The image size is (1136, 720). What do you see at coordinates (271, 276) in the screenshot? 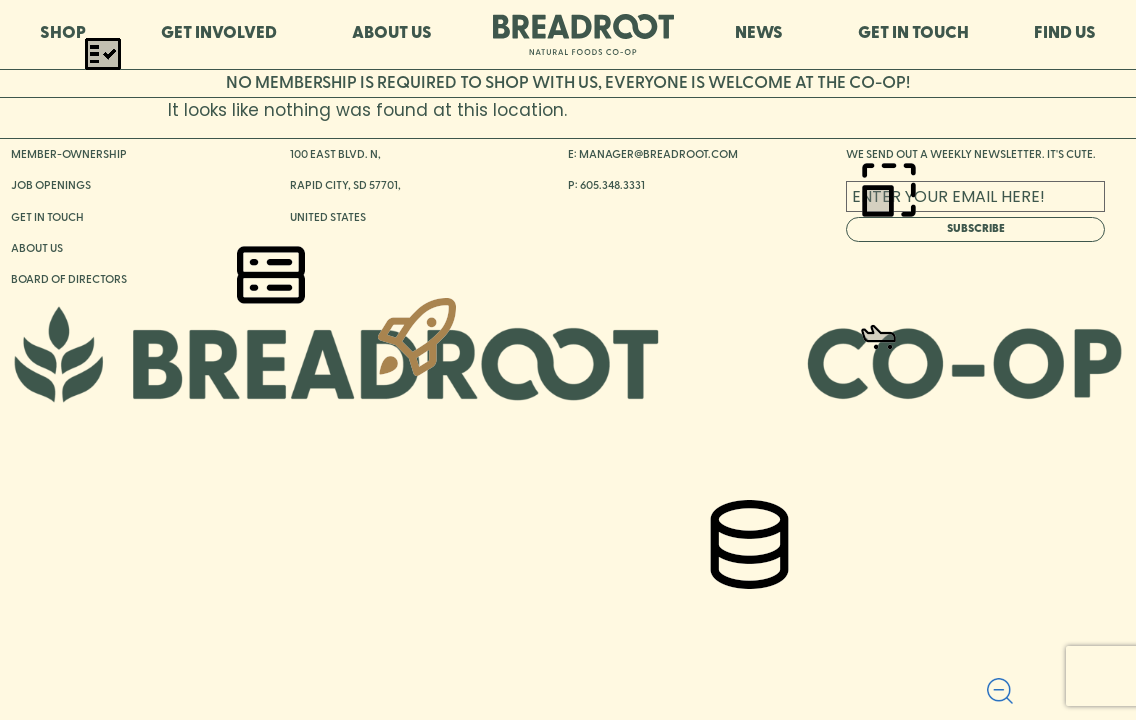
I see `access server settings or configuration` at bounding box center [271, 276].